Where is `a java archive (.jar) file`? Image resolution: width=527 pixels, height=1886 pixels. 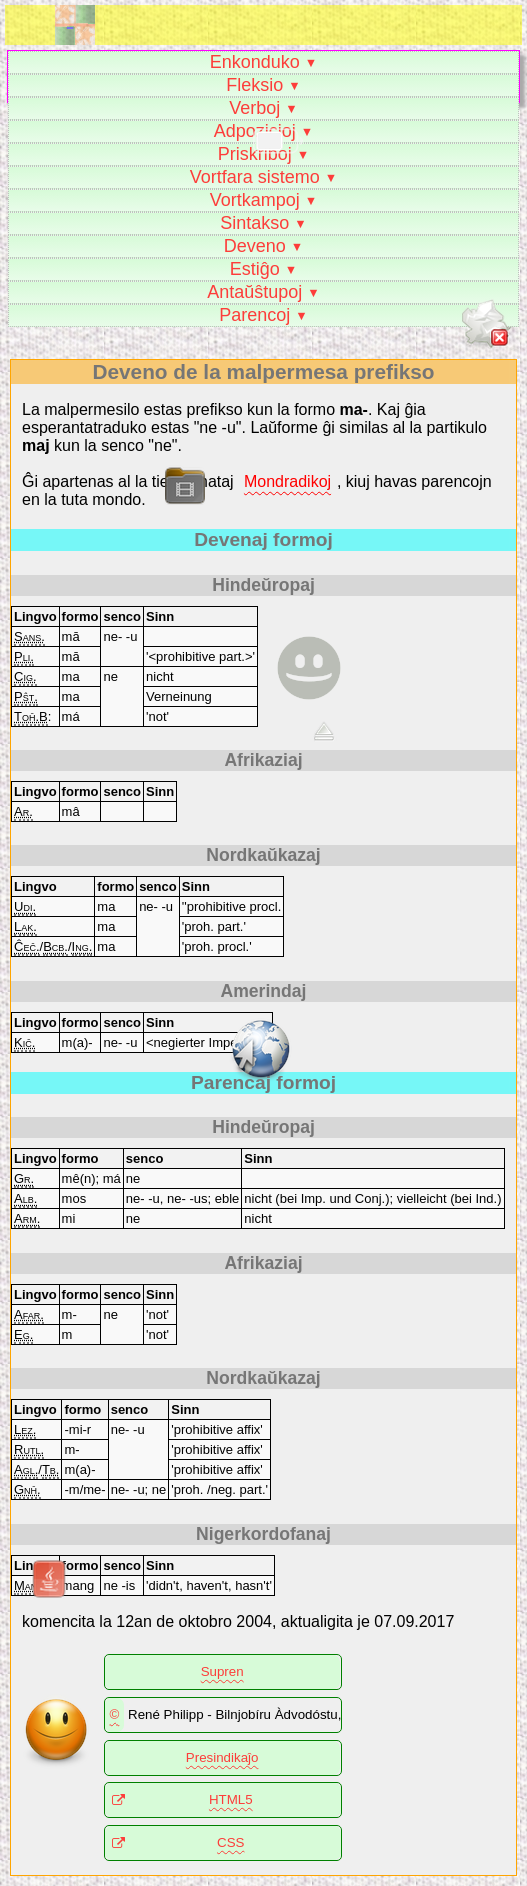 a java archive (.jar) file is located at coordinates (49, 1579).